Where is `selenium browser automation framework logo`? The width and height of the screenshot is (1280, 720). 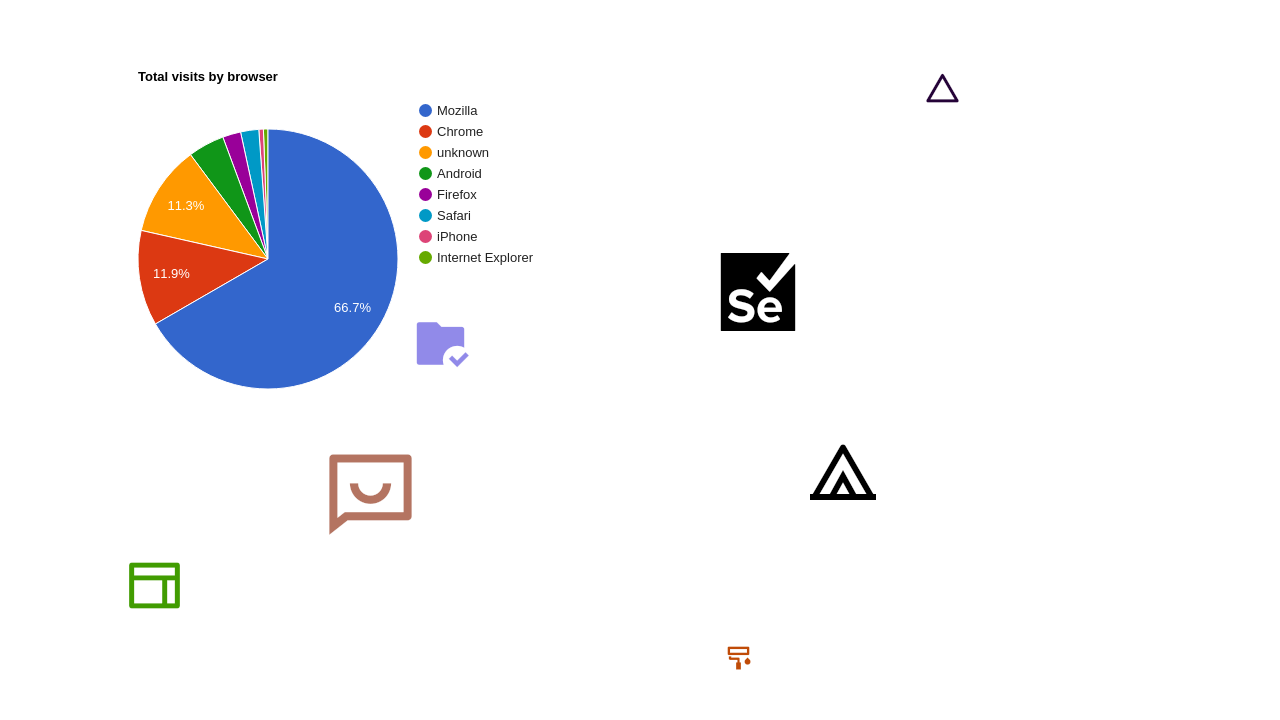 selenium browser automation framework logo is located at coordinates (758, 292).